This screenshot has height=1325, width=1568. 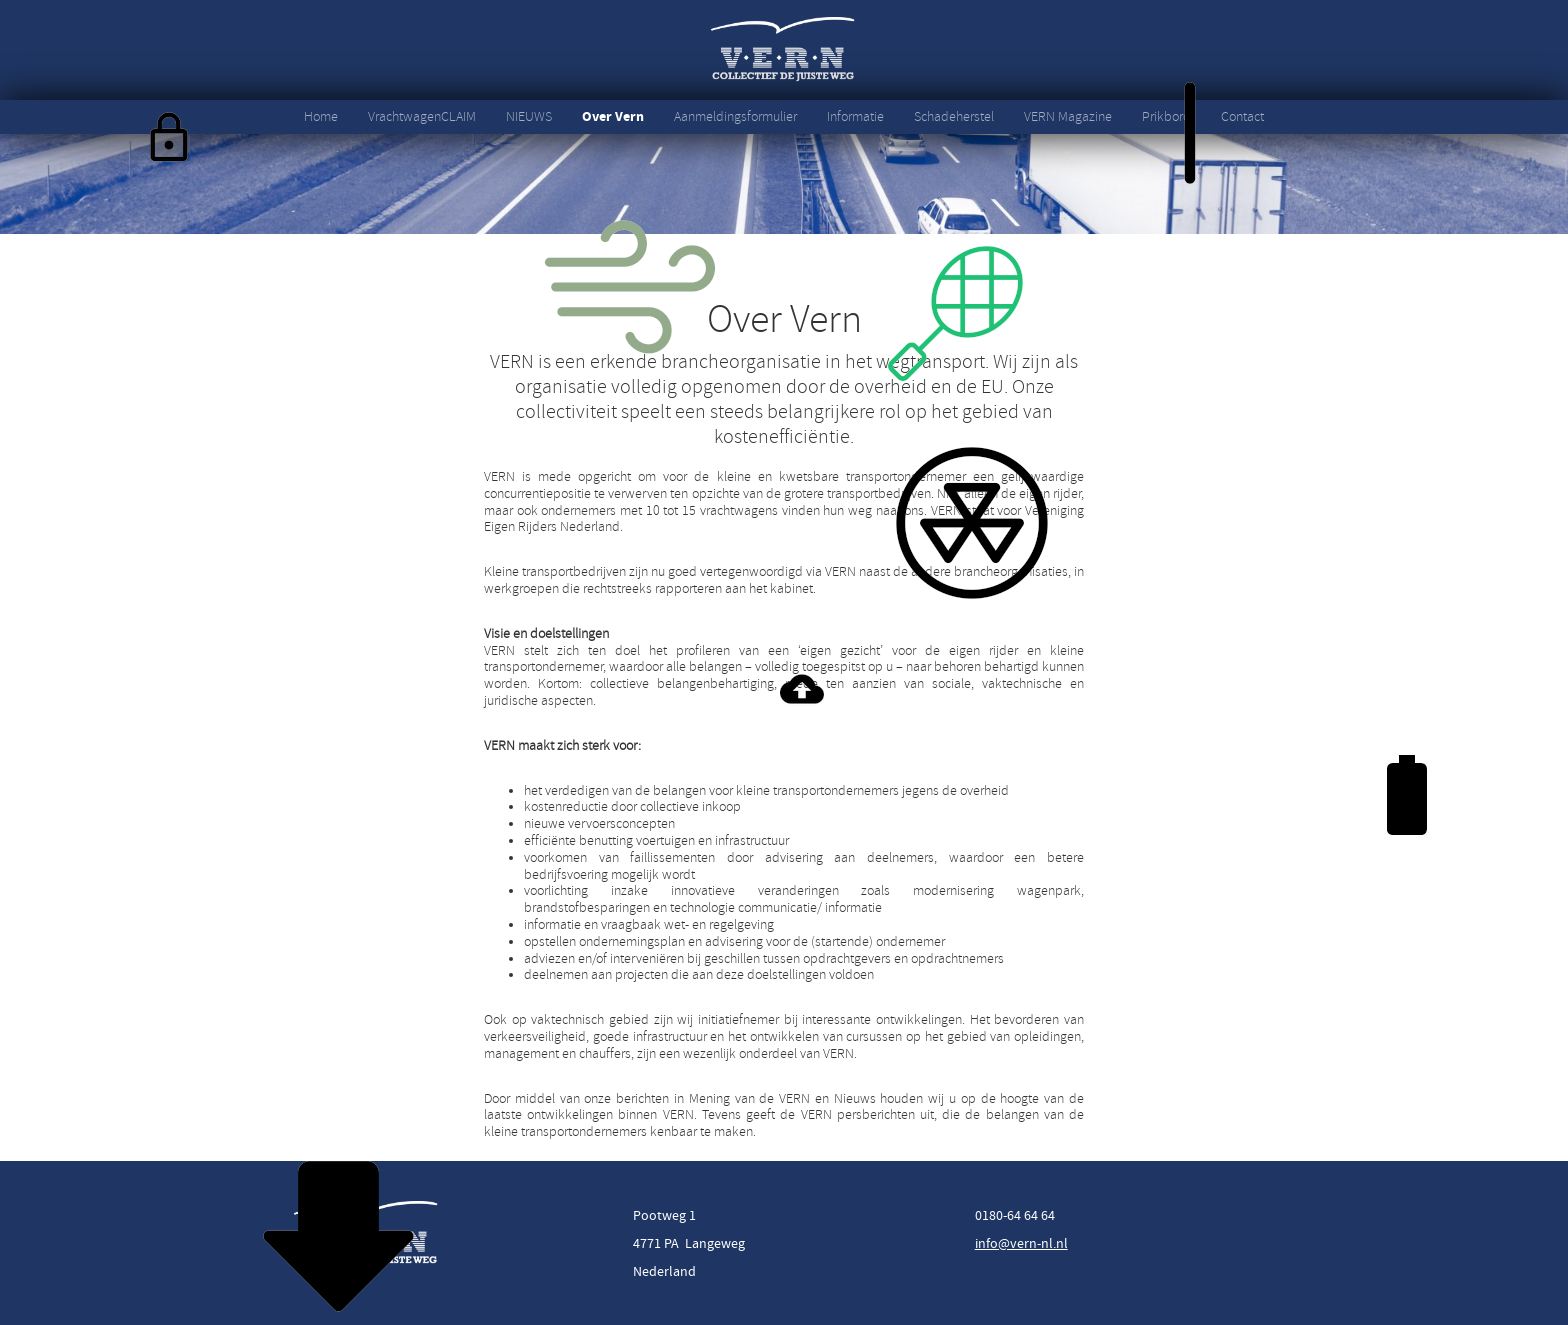 What do you see at coordinates (1190, 133) in the screenshot?
I see `vertical divider or separator between UI elements` at bounding box center [1190, 133].